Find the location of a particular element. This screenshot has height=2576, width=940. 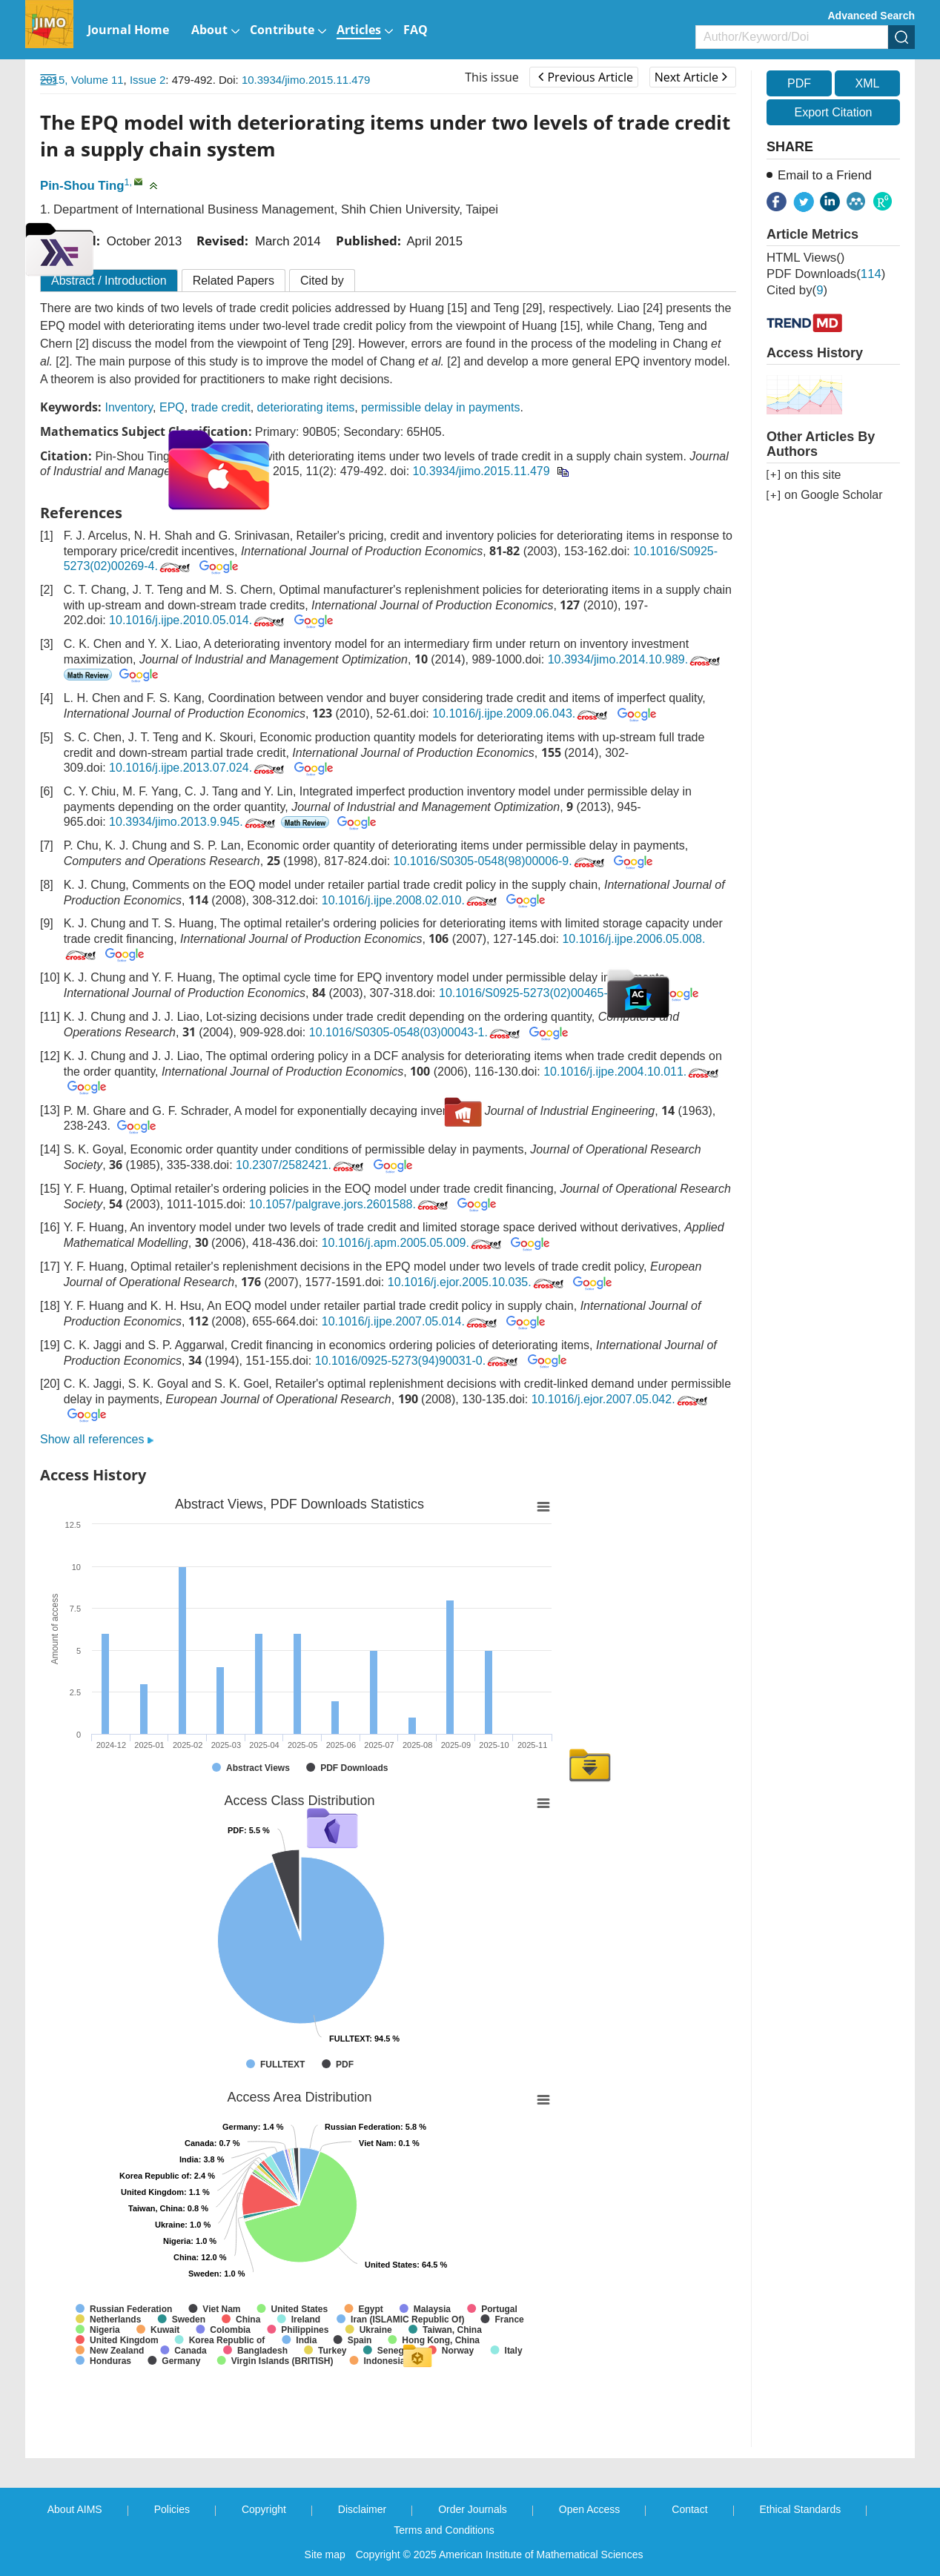

open AppCode project folder is located at coordinates (638, 995).